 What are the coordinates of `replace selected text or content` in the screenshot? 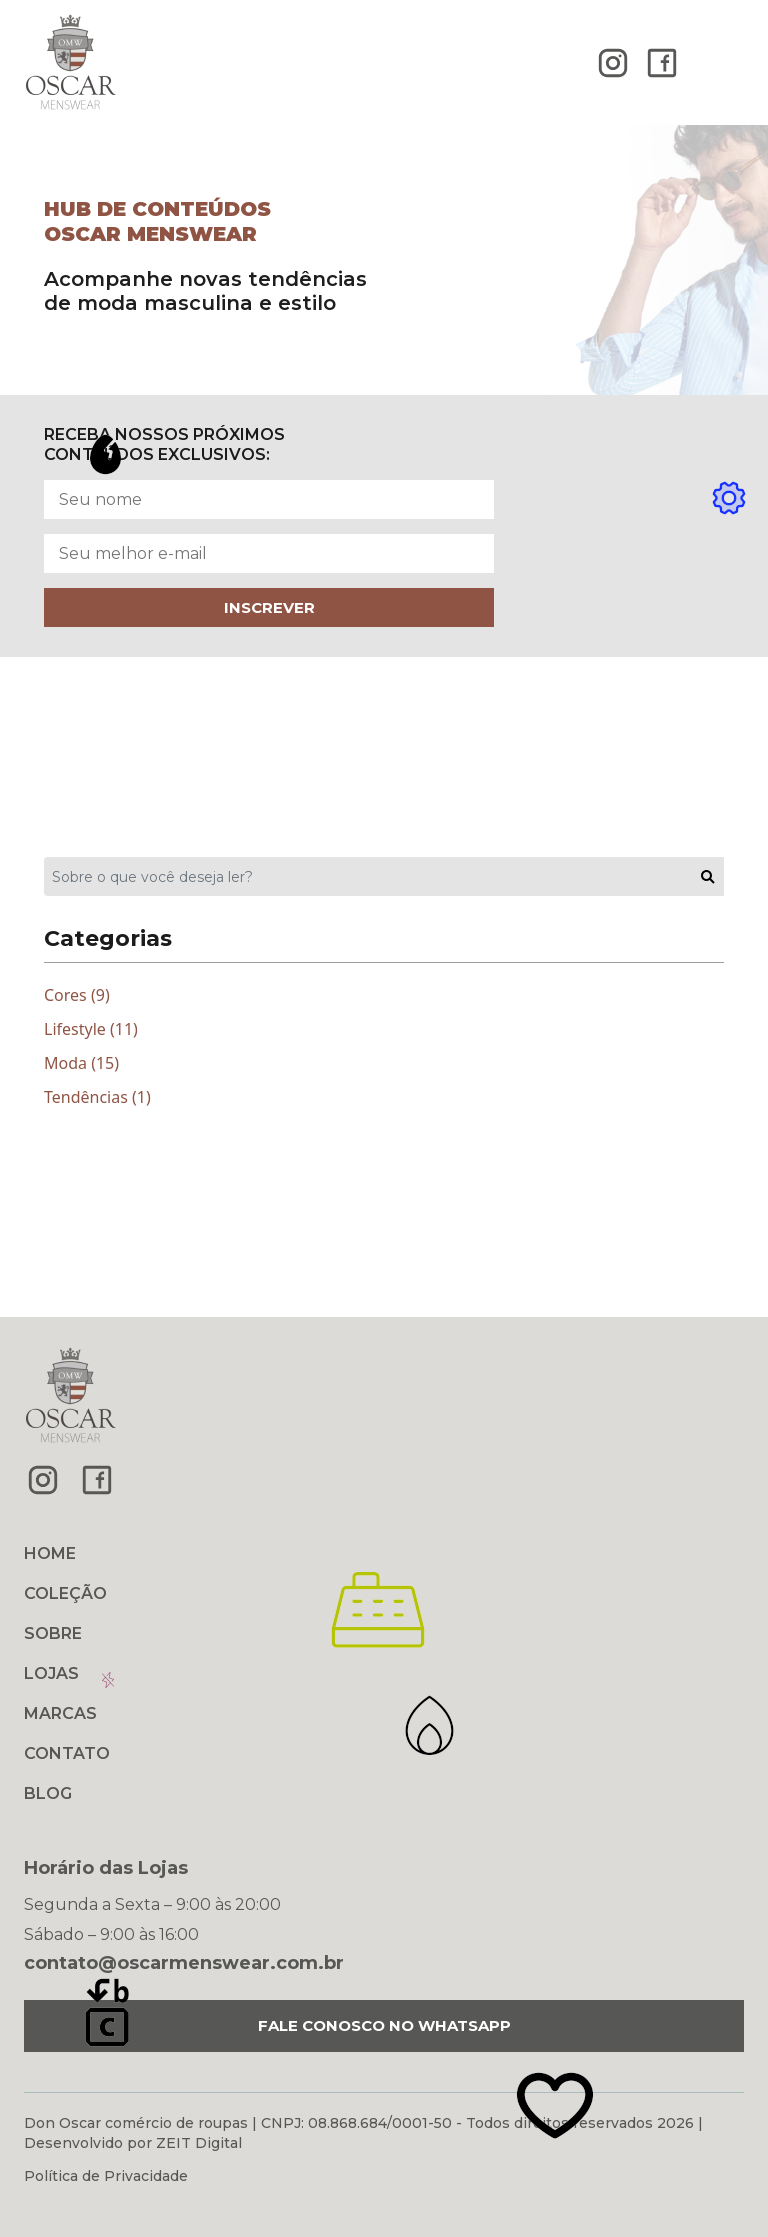 It's located at (109, 2012).